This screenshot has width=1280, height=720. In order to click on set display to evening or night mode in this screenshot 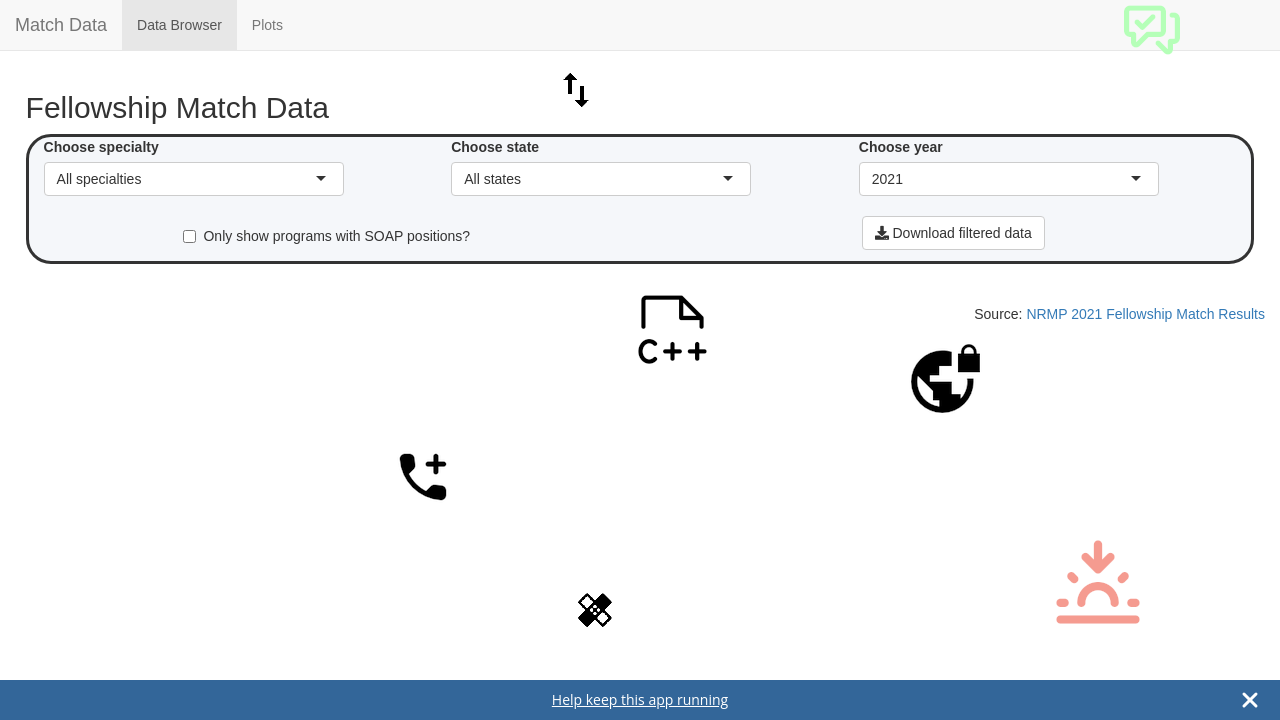, I will do `click(1098, 582)`.